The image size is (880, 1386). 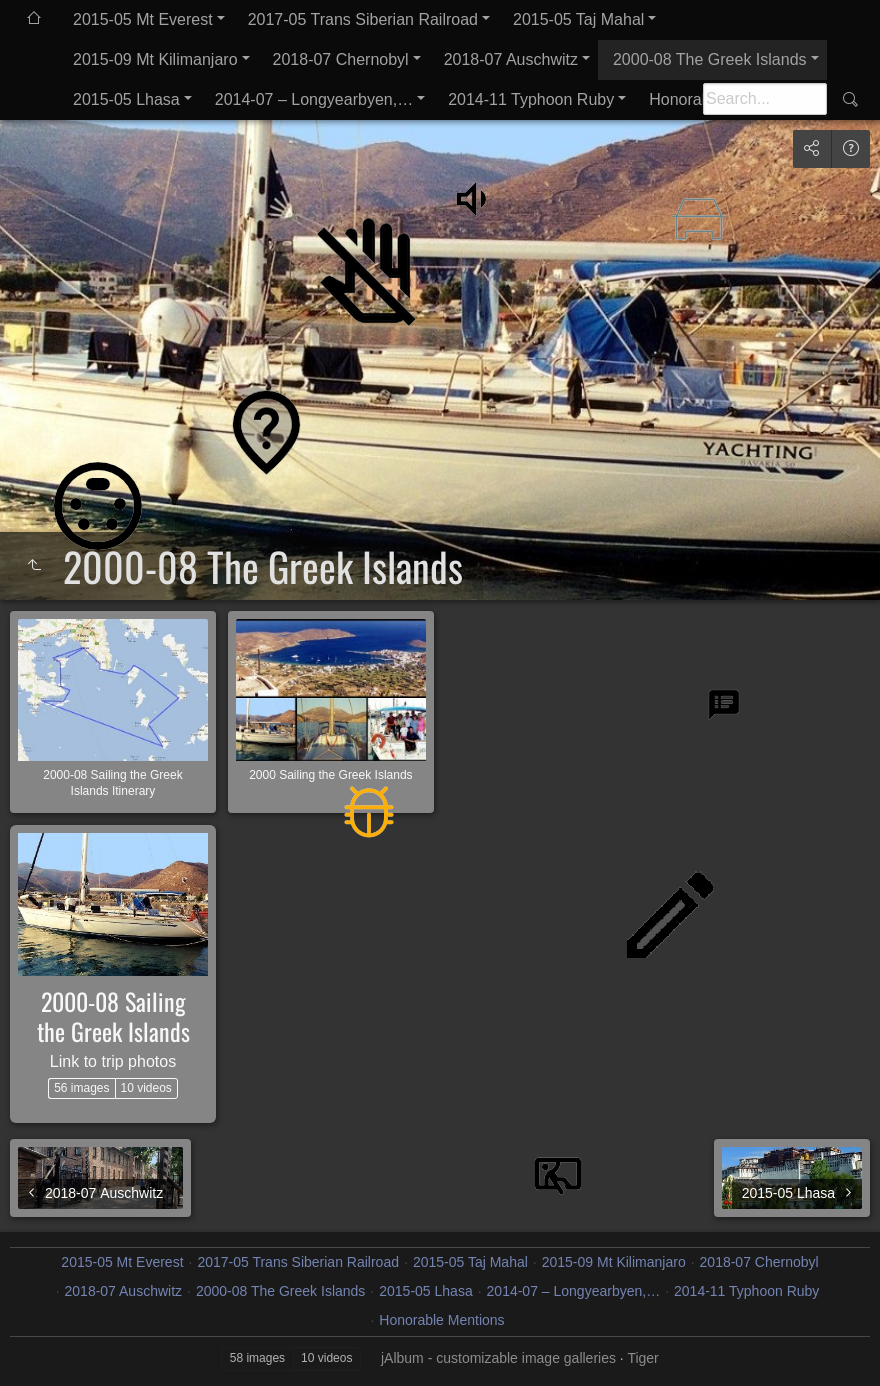 I want to click on emergency exit or escape route, so click(x=558, y=1176).